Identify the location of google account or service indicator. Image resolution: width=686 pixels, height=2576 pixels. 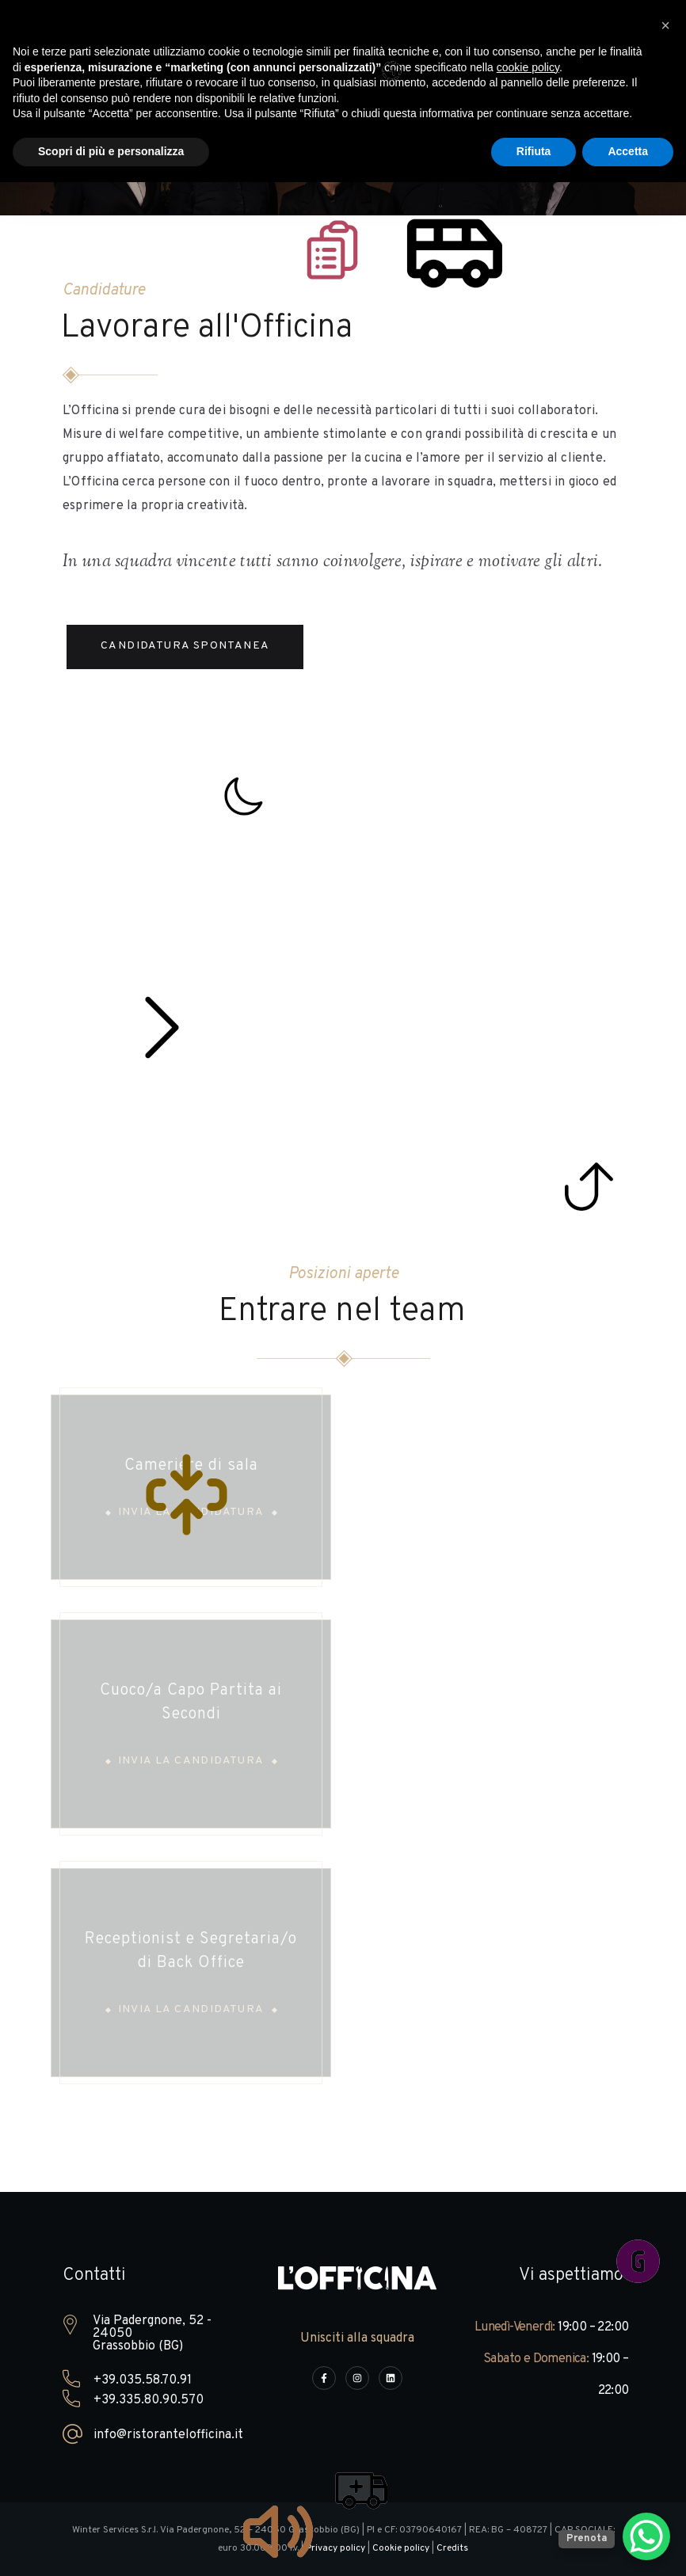
(638, 2261).